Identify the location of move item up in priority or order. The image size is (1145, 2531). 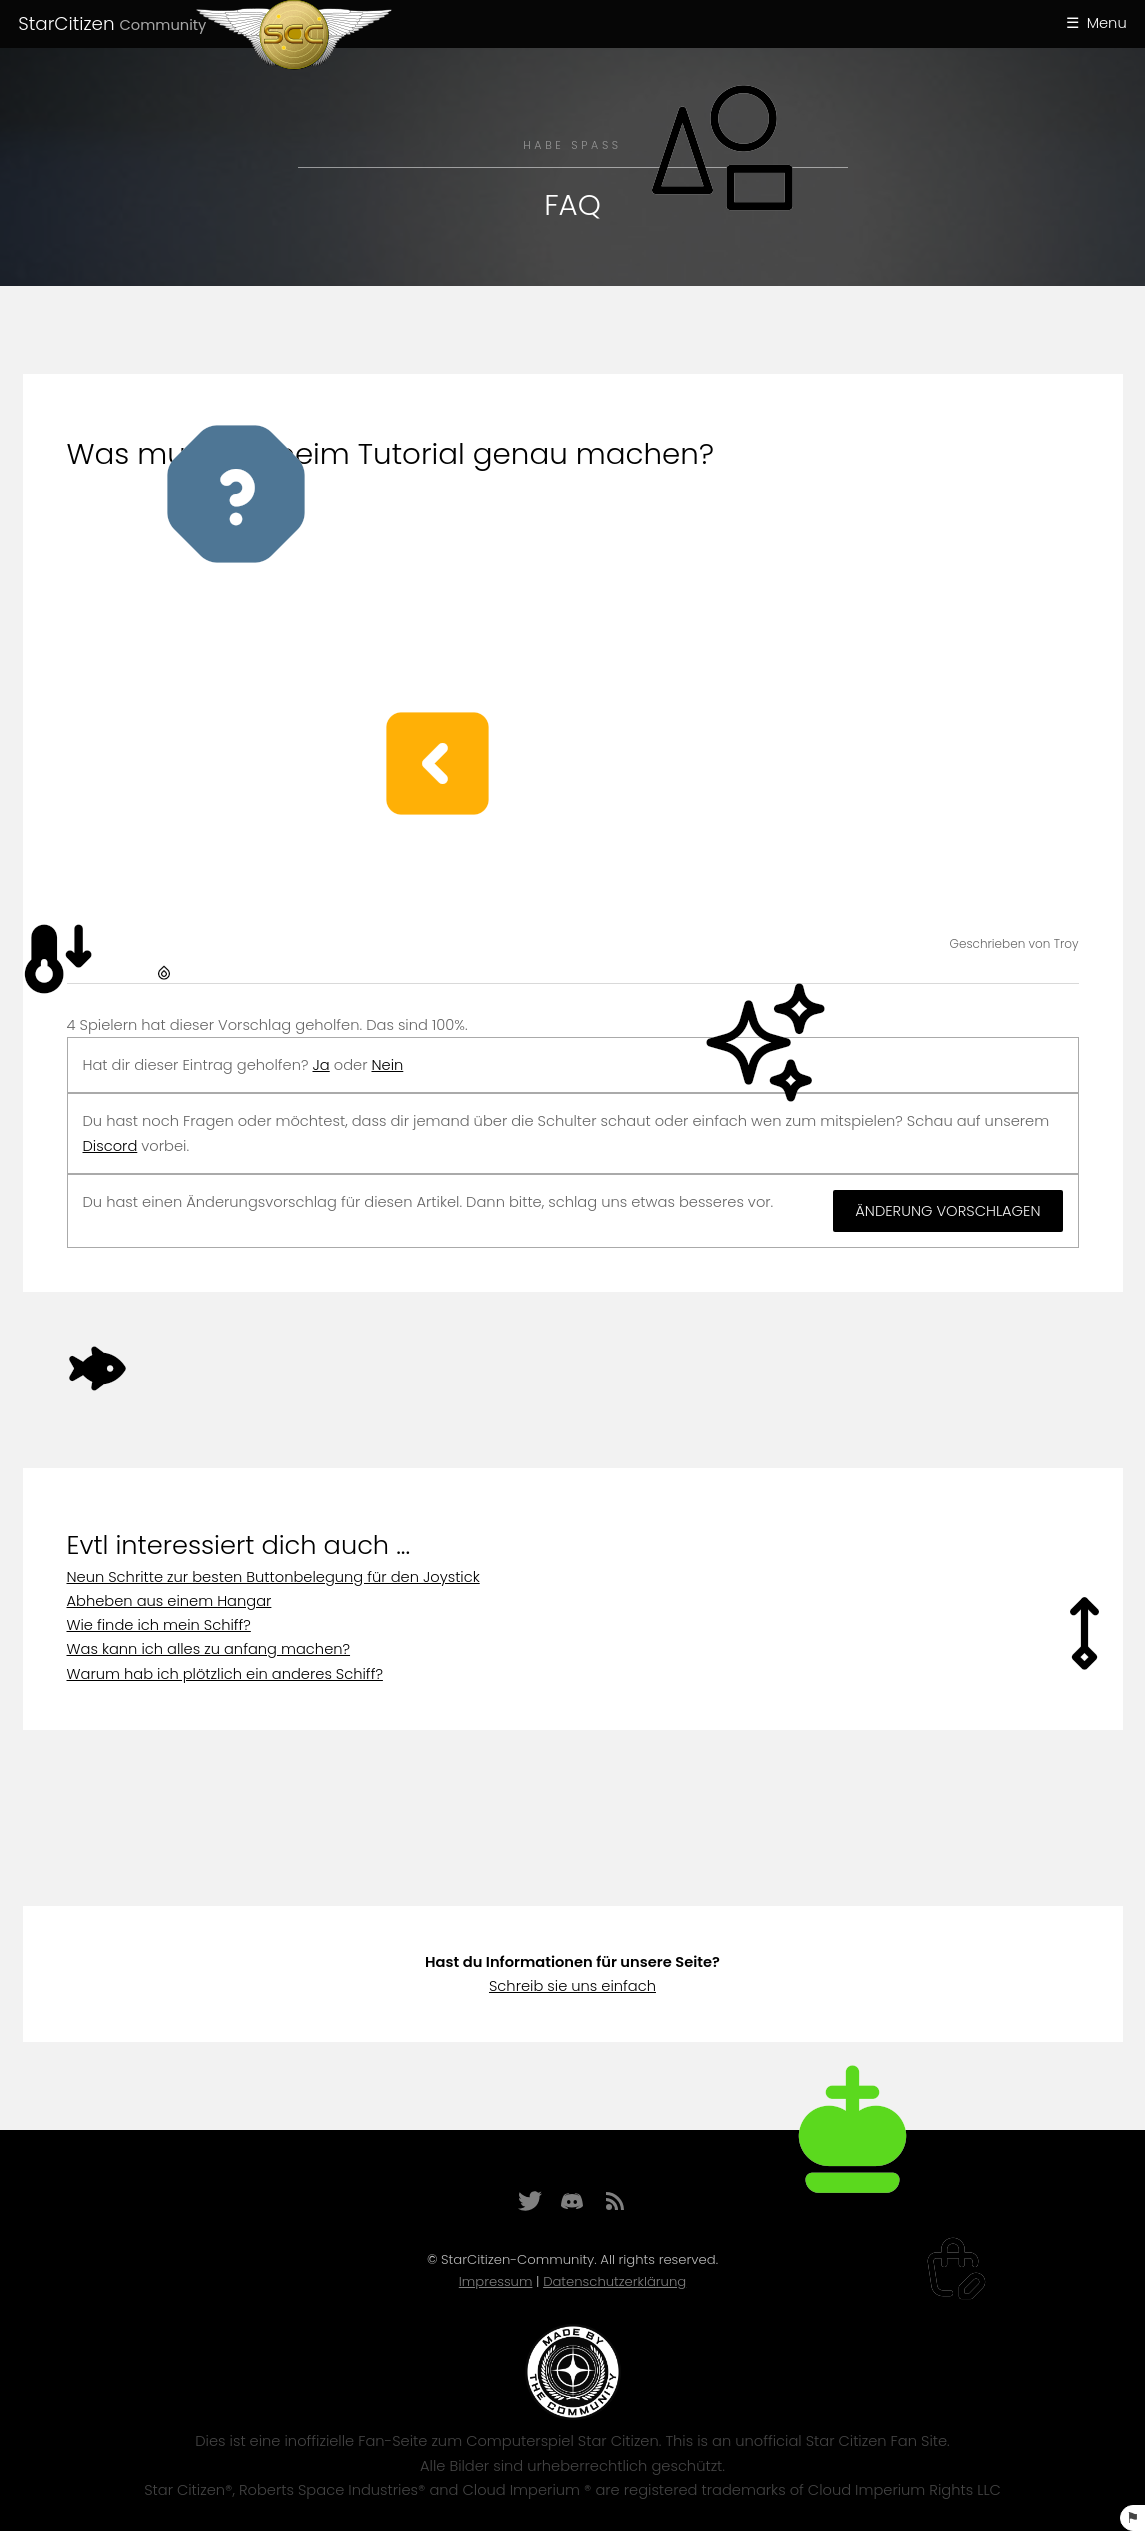
(1084, 1633).